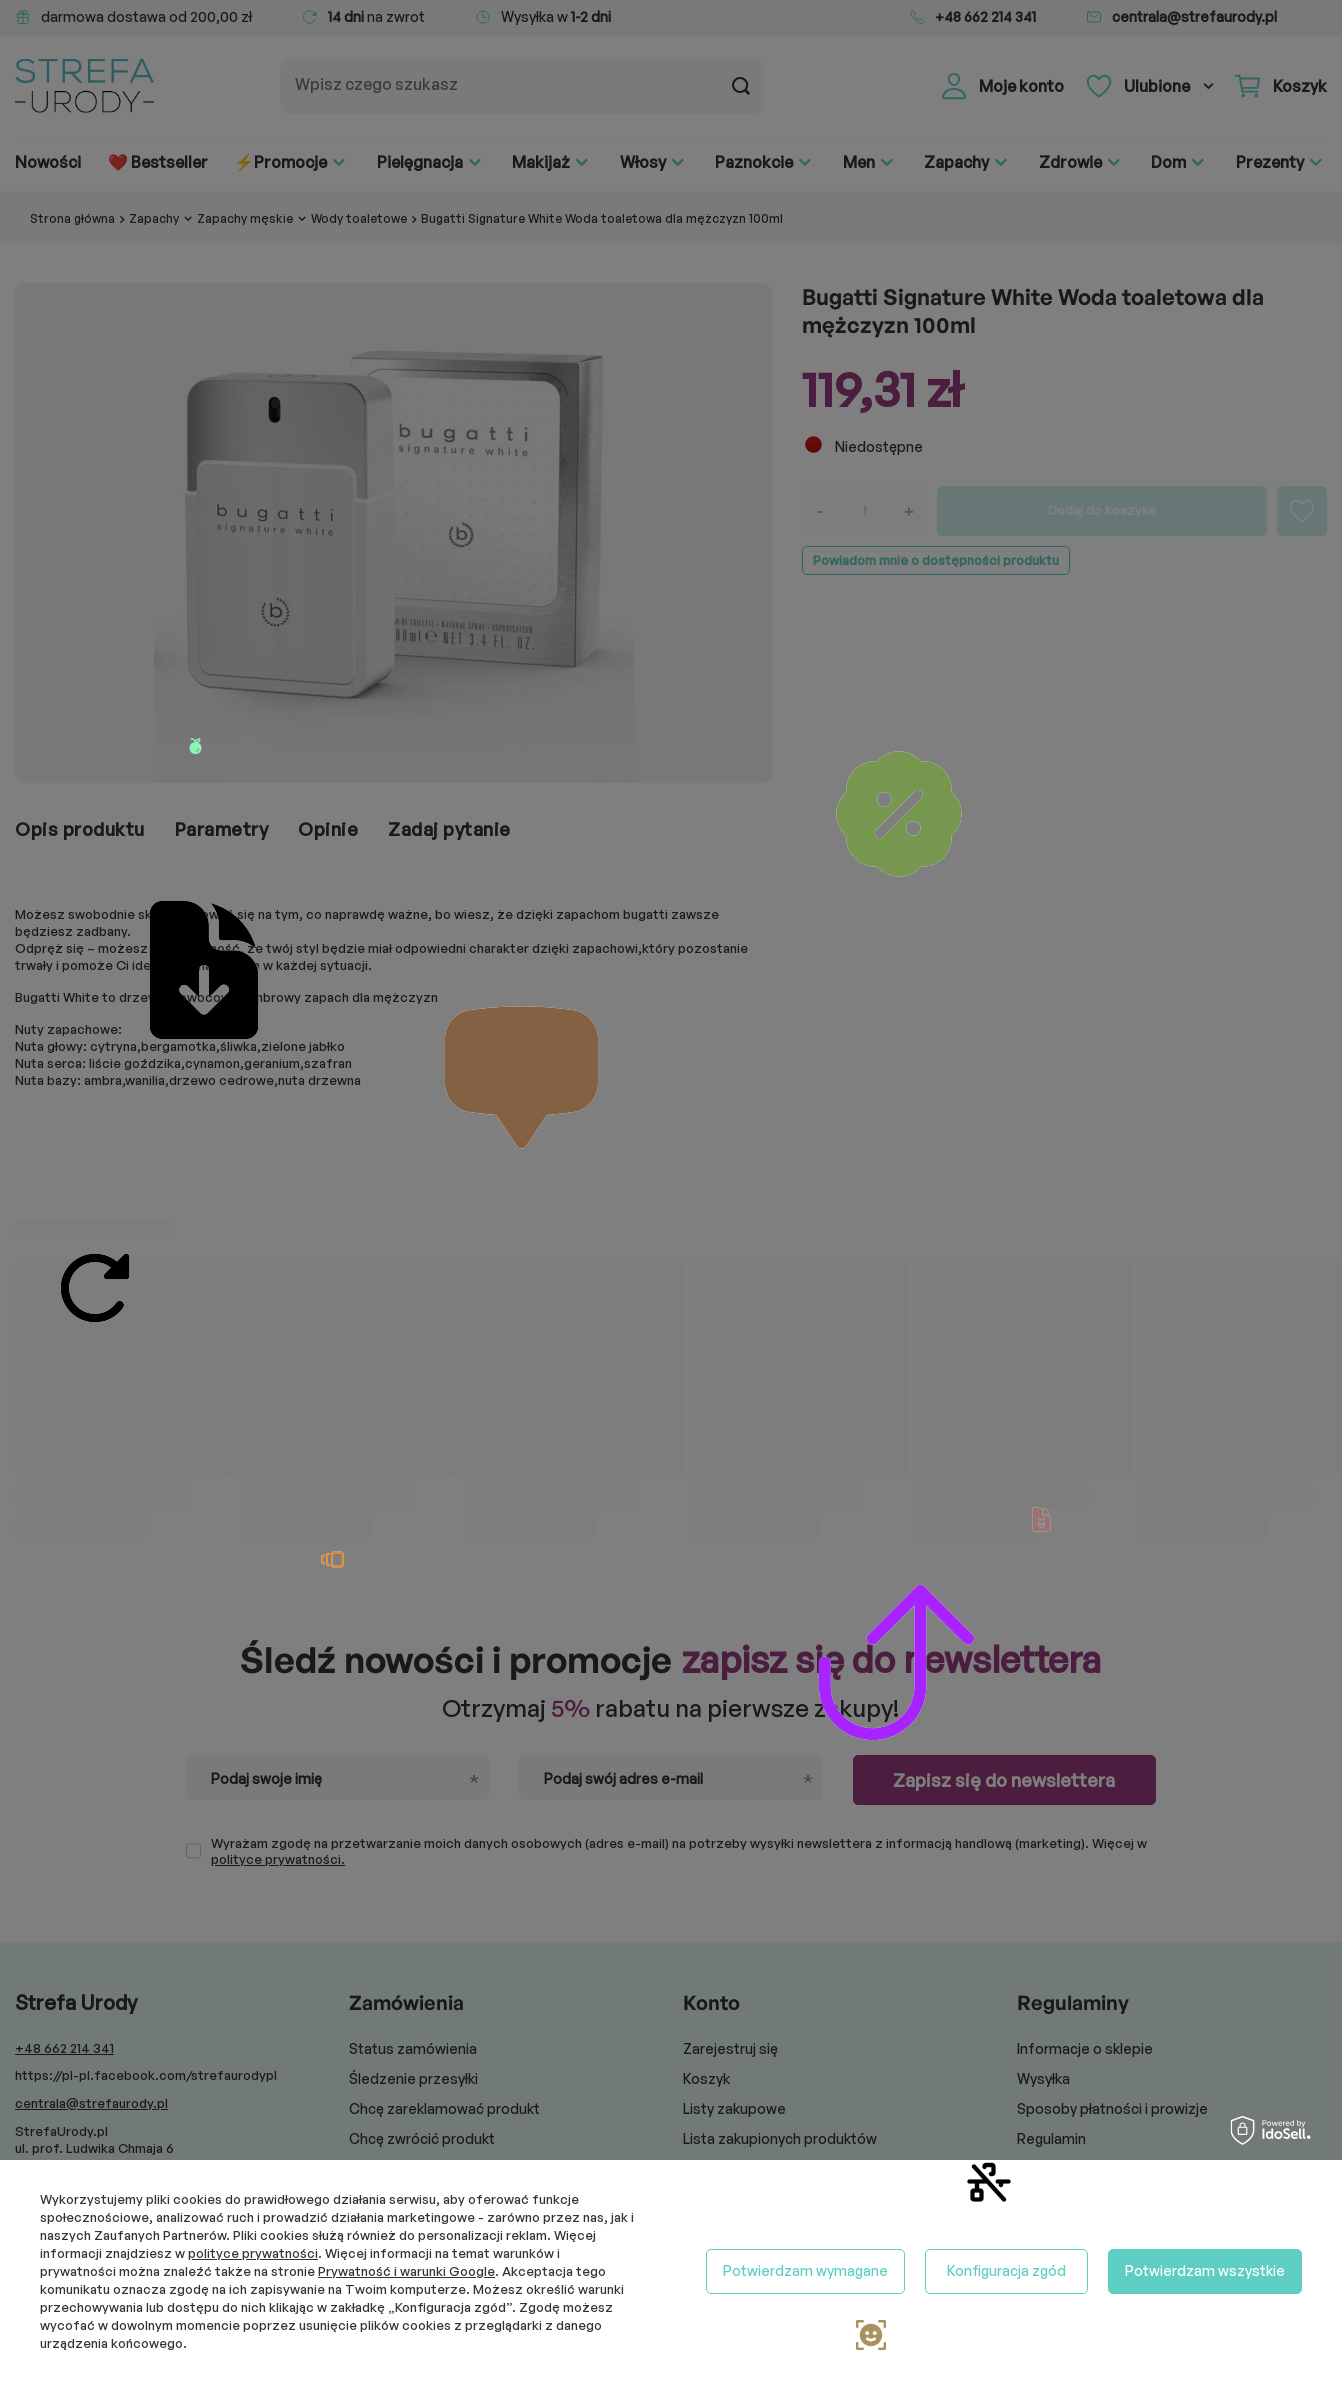  I want to click on scan face to unlock or authenticate, so click(871, 2335).